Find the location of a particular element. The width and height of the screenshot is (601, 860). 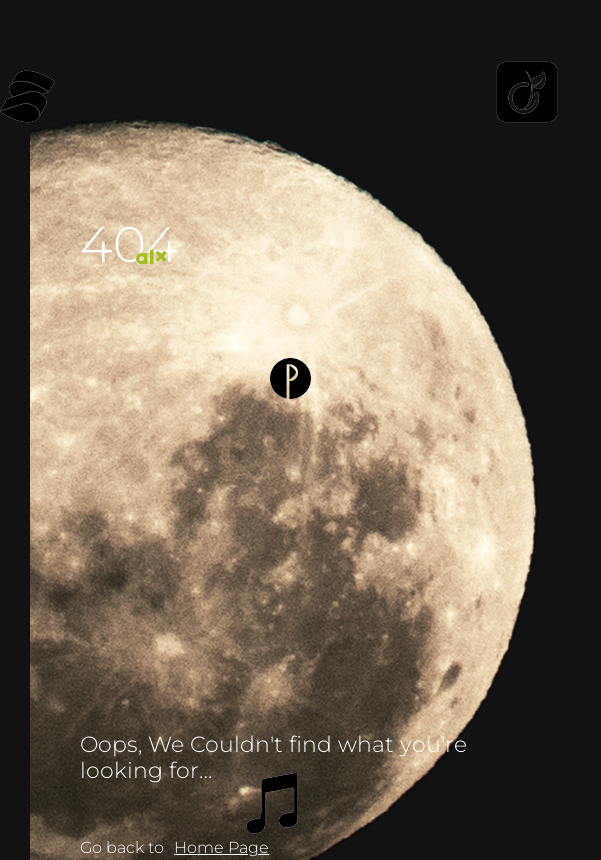

alx brand logo is located at coordinates (151, 256).